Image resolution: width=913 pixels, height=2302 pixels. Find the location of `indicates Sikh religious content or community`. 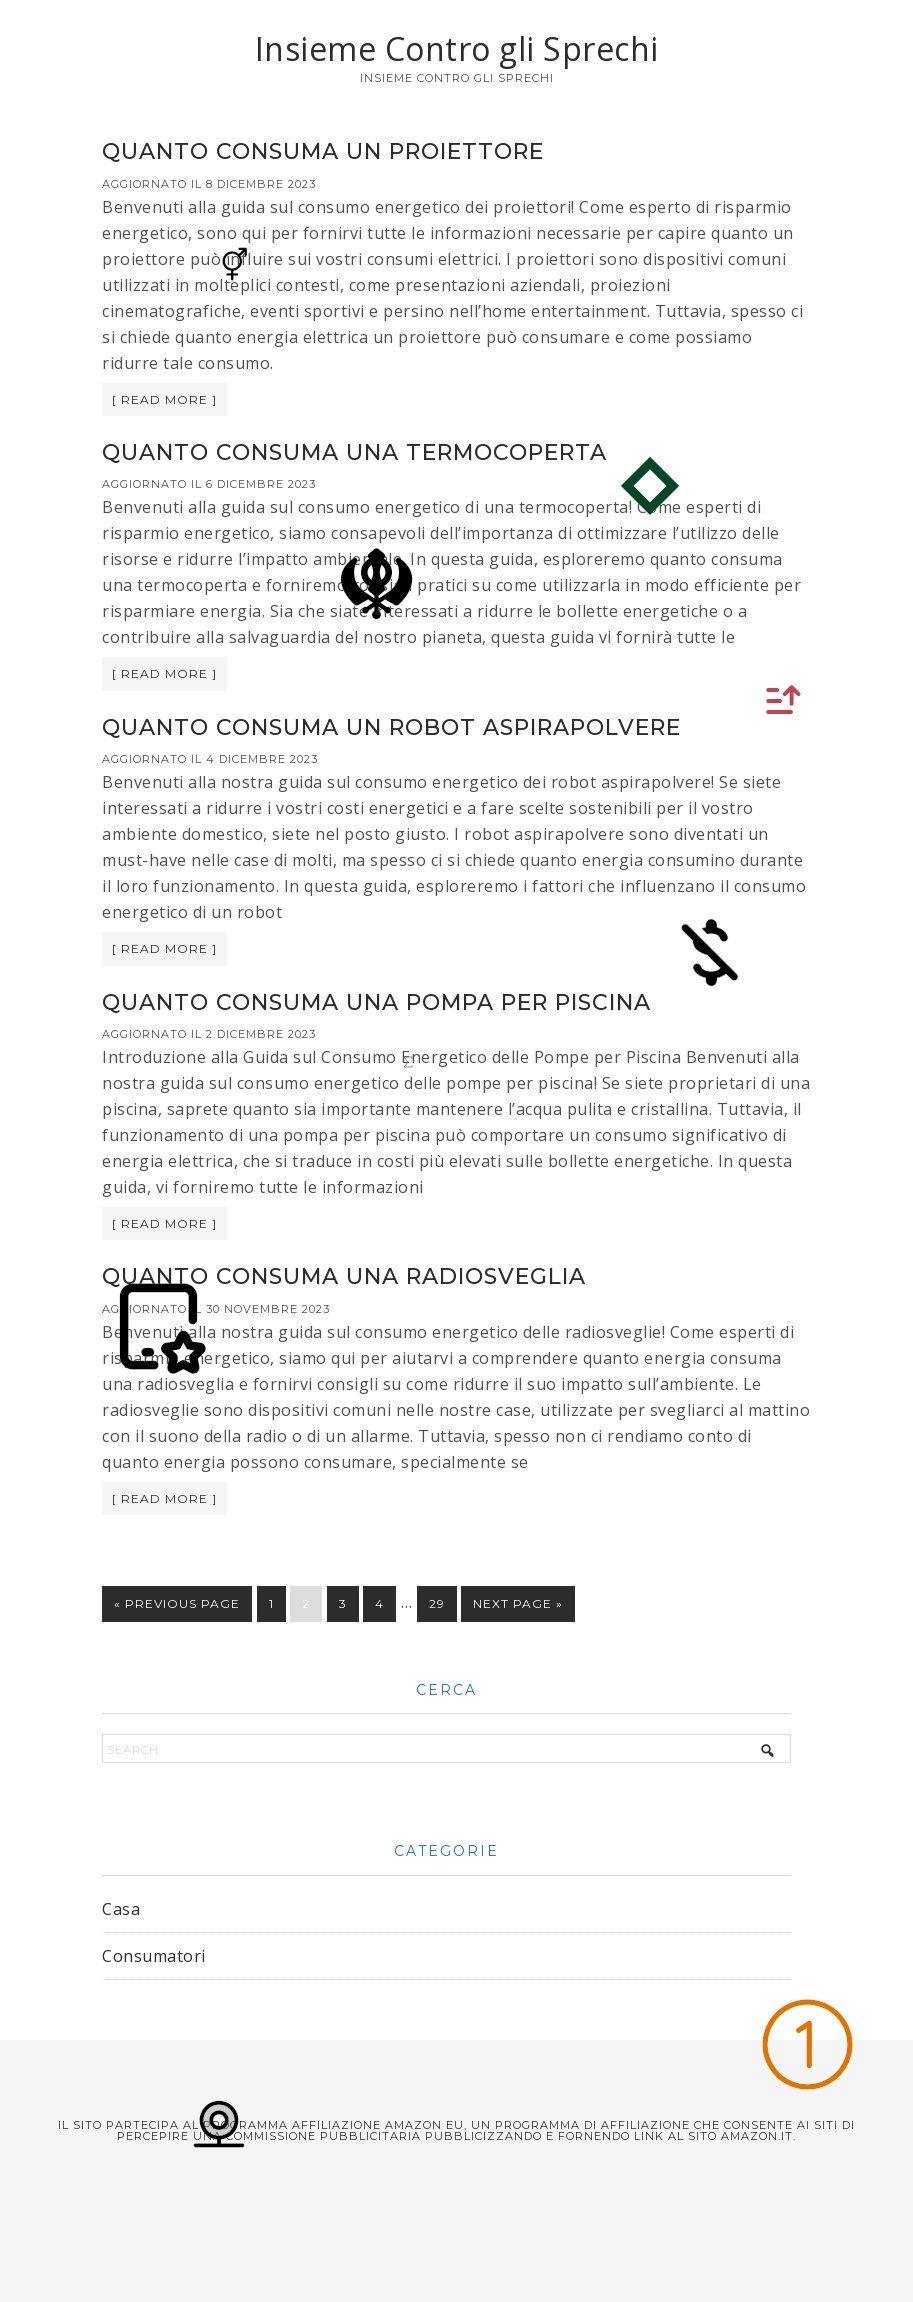

indicates Sikh religious content or community is located at coordinates (376, 583).